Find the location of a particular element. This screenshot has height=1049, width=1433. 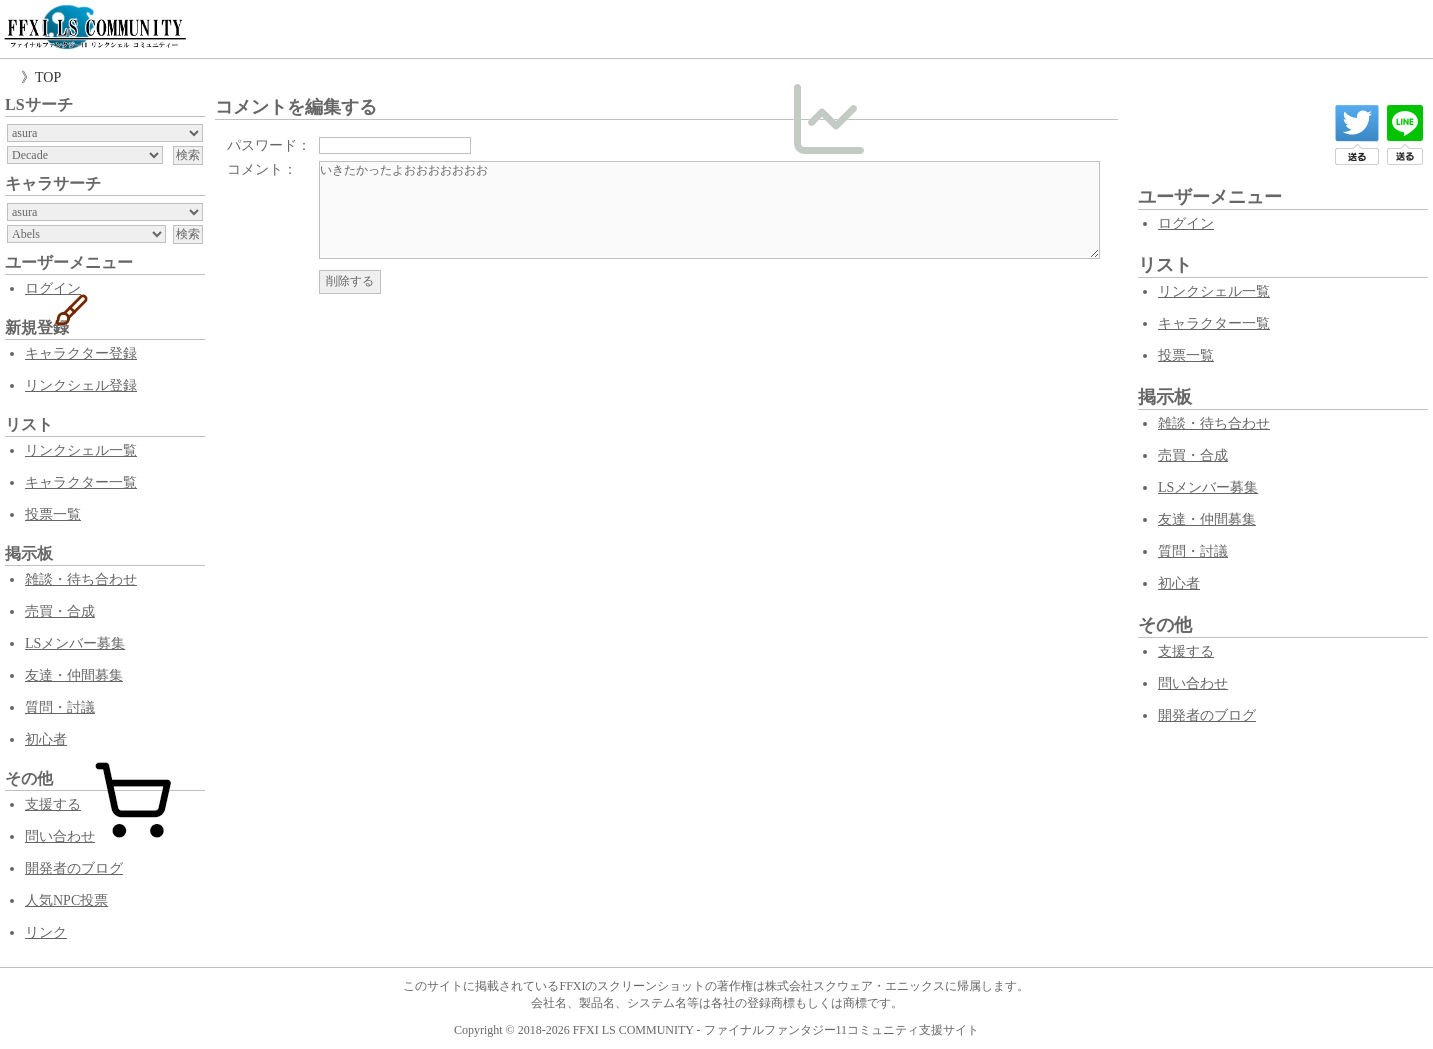

access drawing or painting tools is located at coordinates (71, 310).